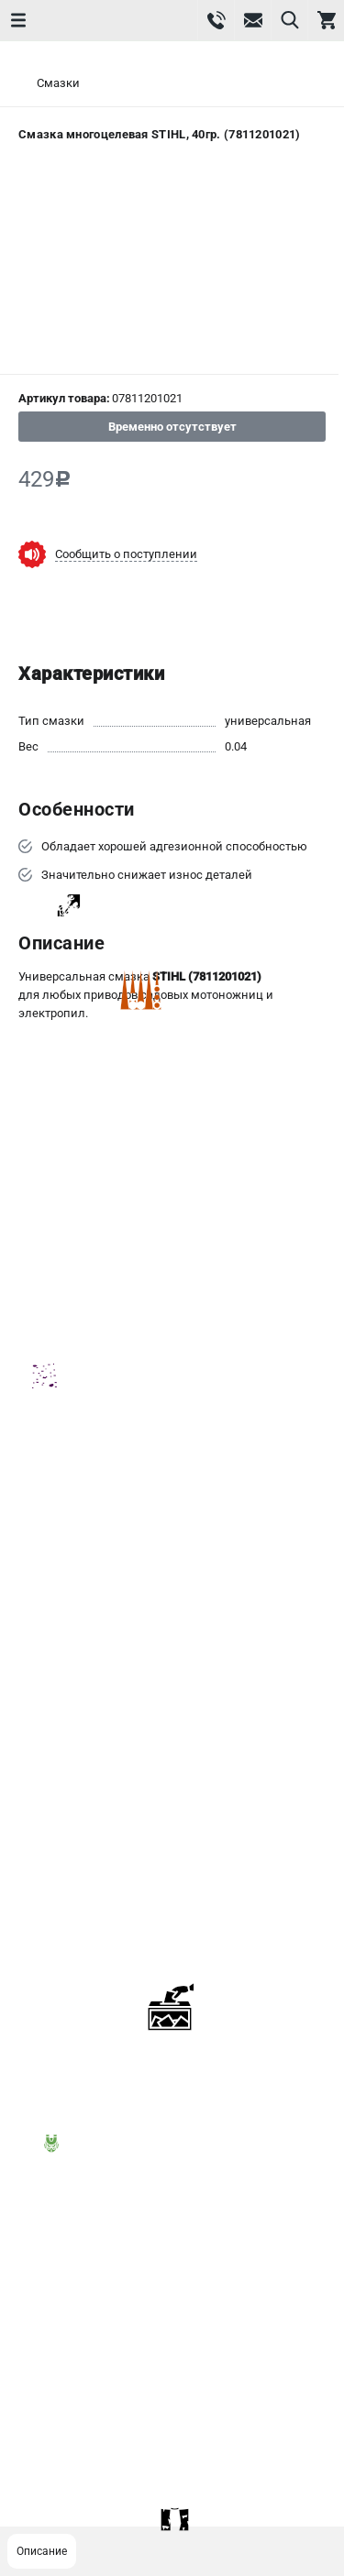 The image size is (344, 2576). I want to click on indicates a dangerous terrain or obstacle ahead, so click(174, 2516).